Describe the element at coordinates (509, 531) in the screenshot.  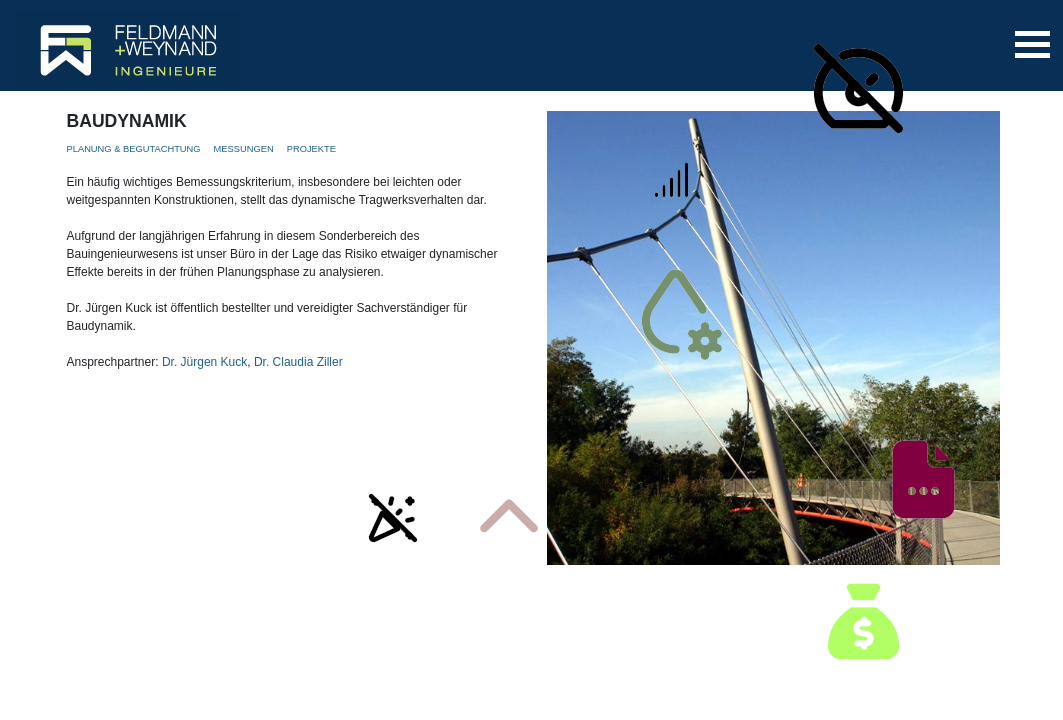
I see `collapse an expanded section` at that location.